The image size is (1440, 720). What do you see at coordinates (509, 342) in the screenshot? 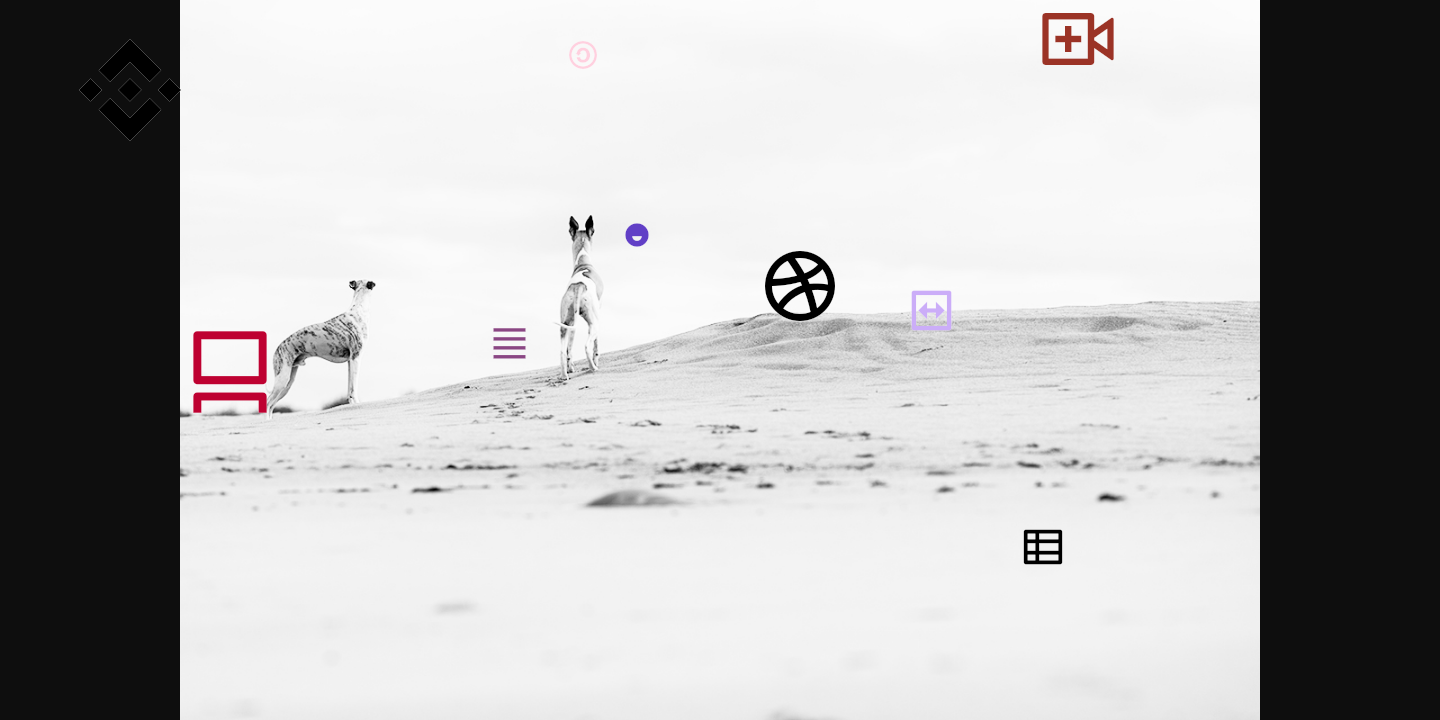
I see `justify text alignment` at bounding box center [509, 342].